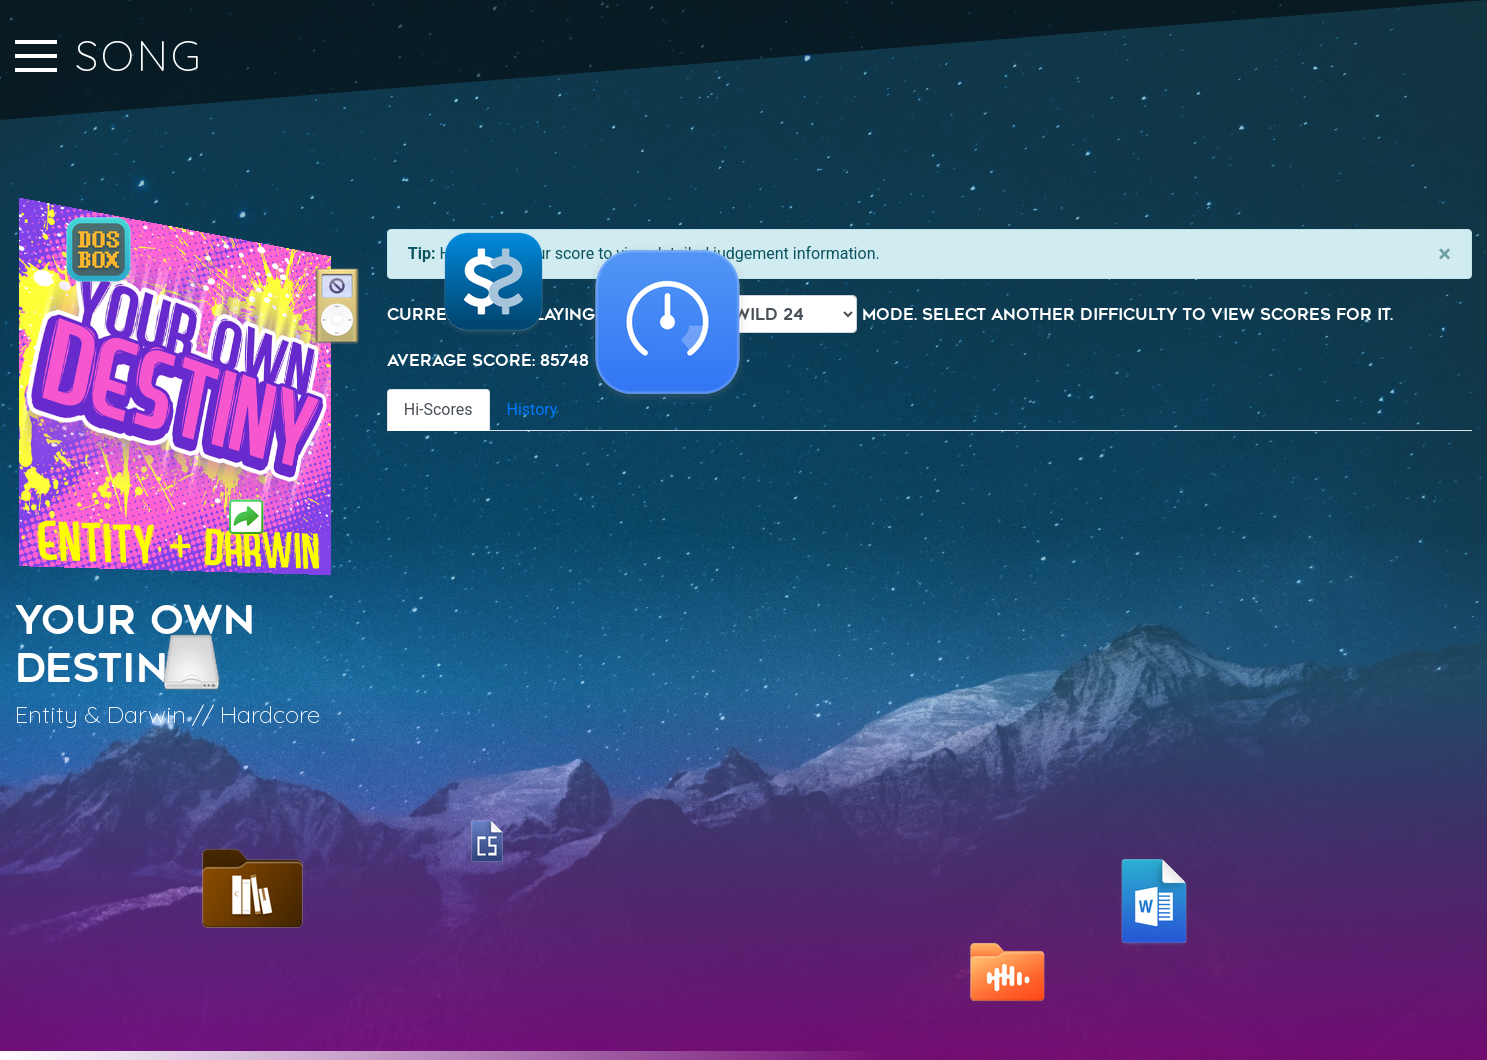 The width and height of the screenshot is (1487, 1060). What do you see at coordinates (273, 490) in the screenshot?
I see `indicates a shared file or folder` at bounding box center [273, 490].